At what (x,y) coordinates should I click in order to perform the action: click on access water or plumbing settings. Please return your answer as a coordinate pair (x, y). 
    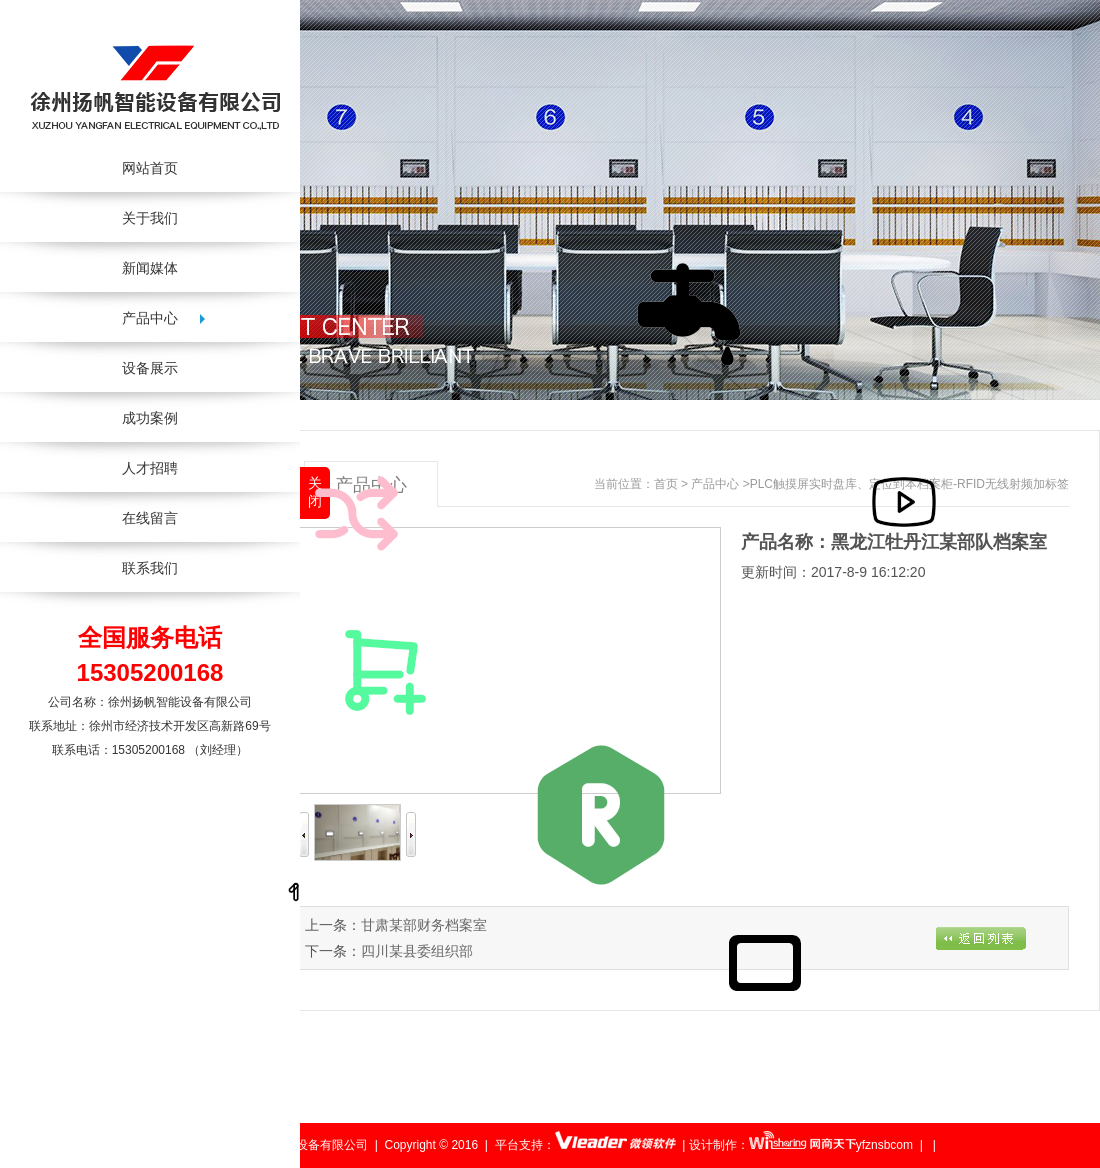
    Looking at the image, I should click on (689, 308).